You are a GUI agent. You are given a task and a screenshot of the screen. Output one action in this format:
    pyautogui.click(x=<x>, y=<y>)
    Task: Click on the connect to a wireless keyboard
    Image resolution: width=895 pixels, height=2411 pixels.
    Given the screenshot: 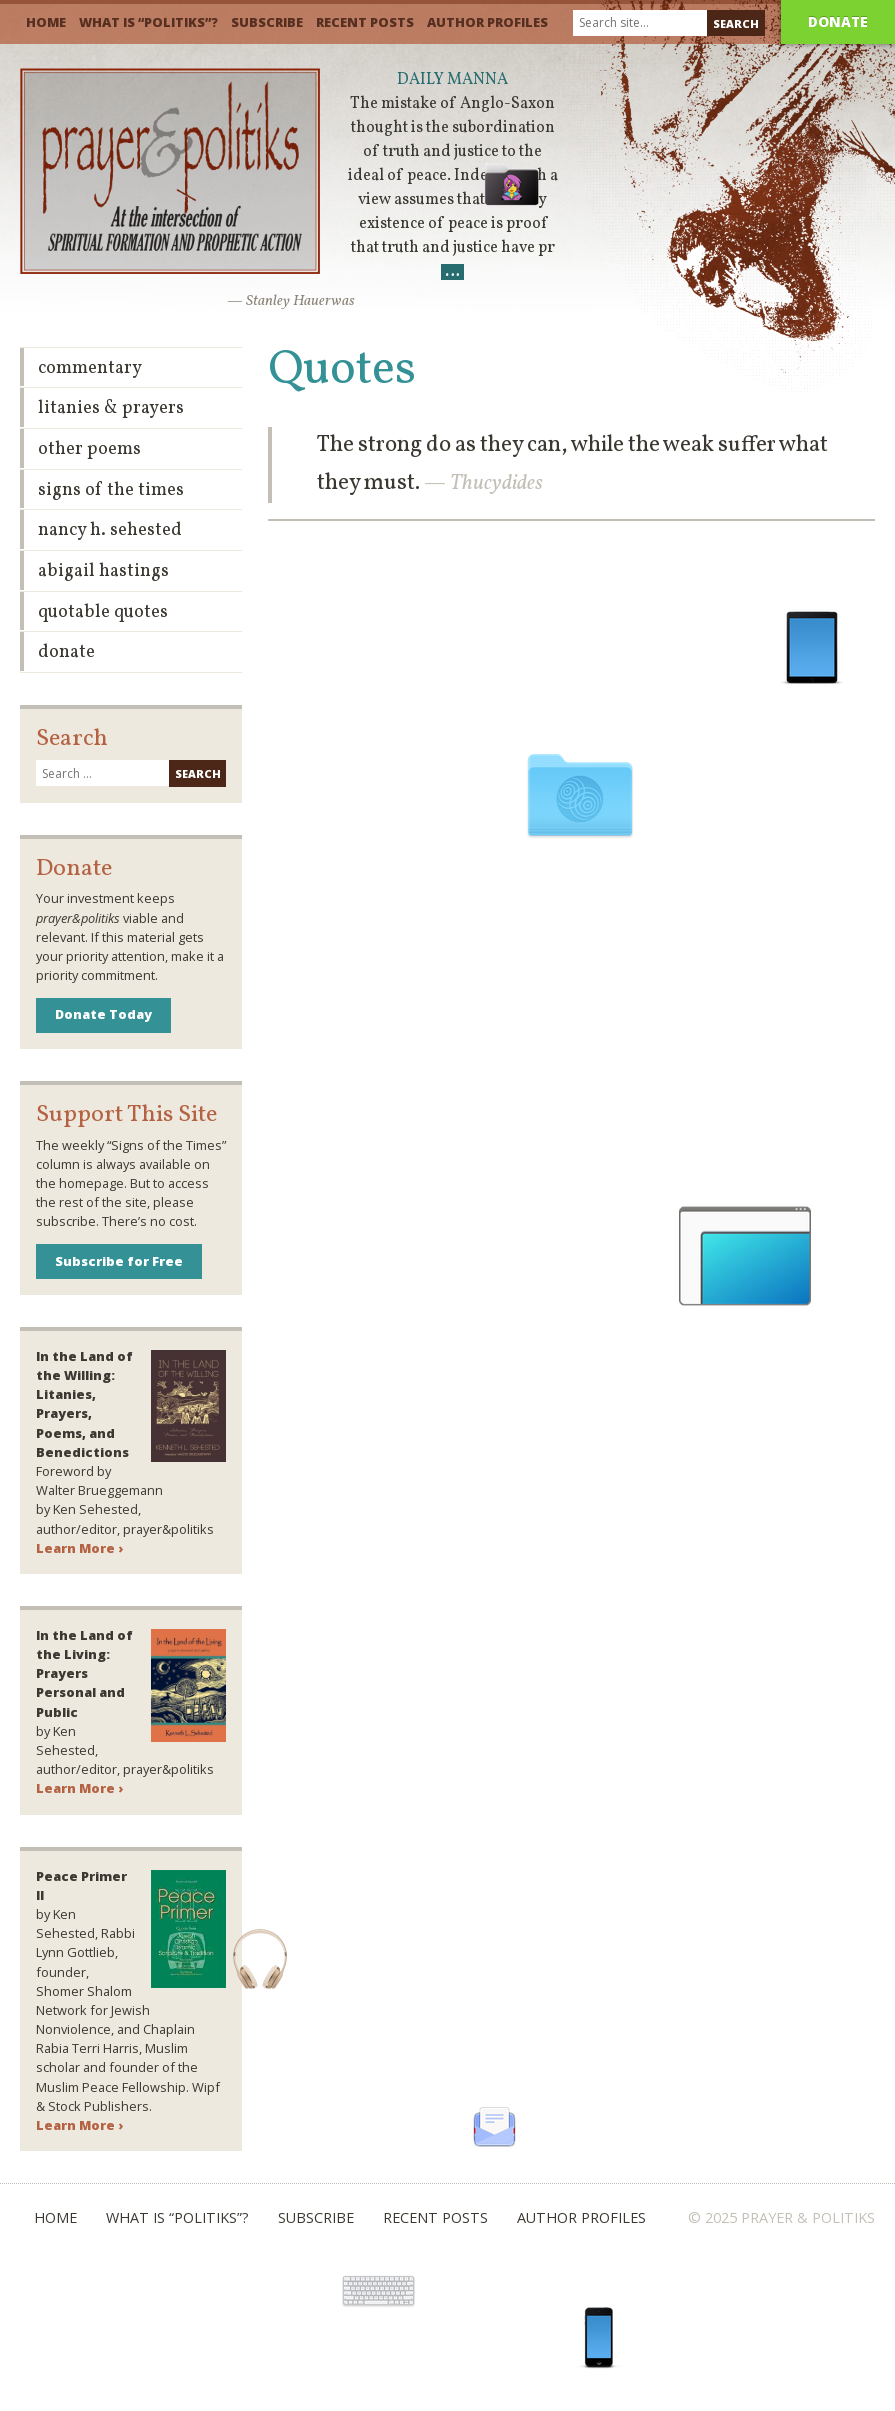 What is the action you would take?
    pyautogui.click(x=378, y=2290)
    